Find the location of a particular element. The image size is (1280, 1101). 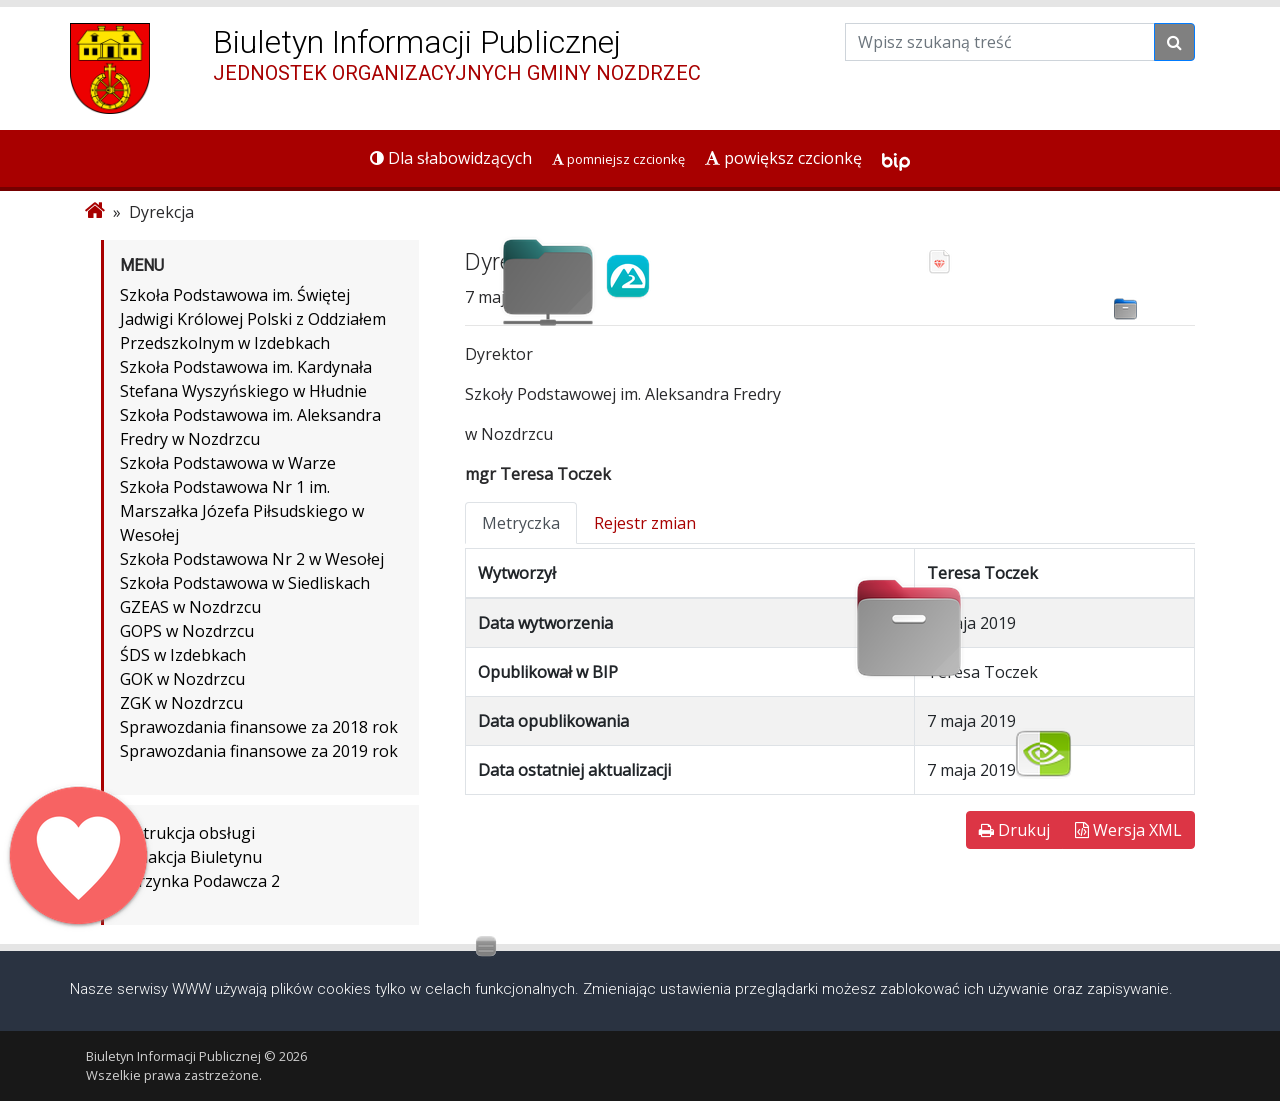

launch Two Point Hospital game is located at coordinates (628, 276).